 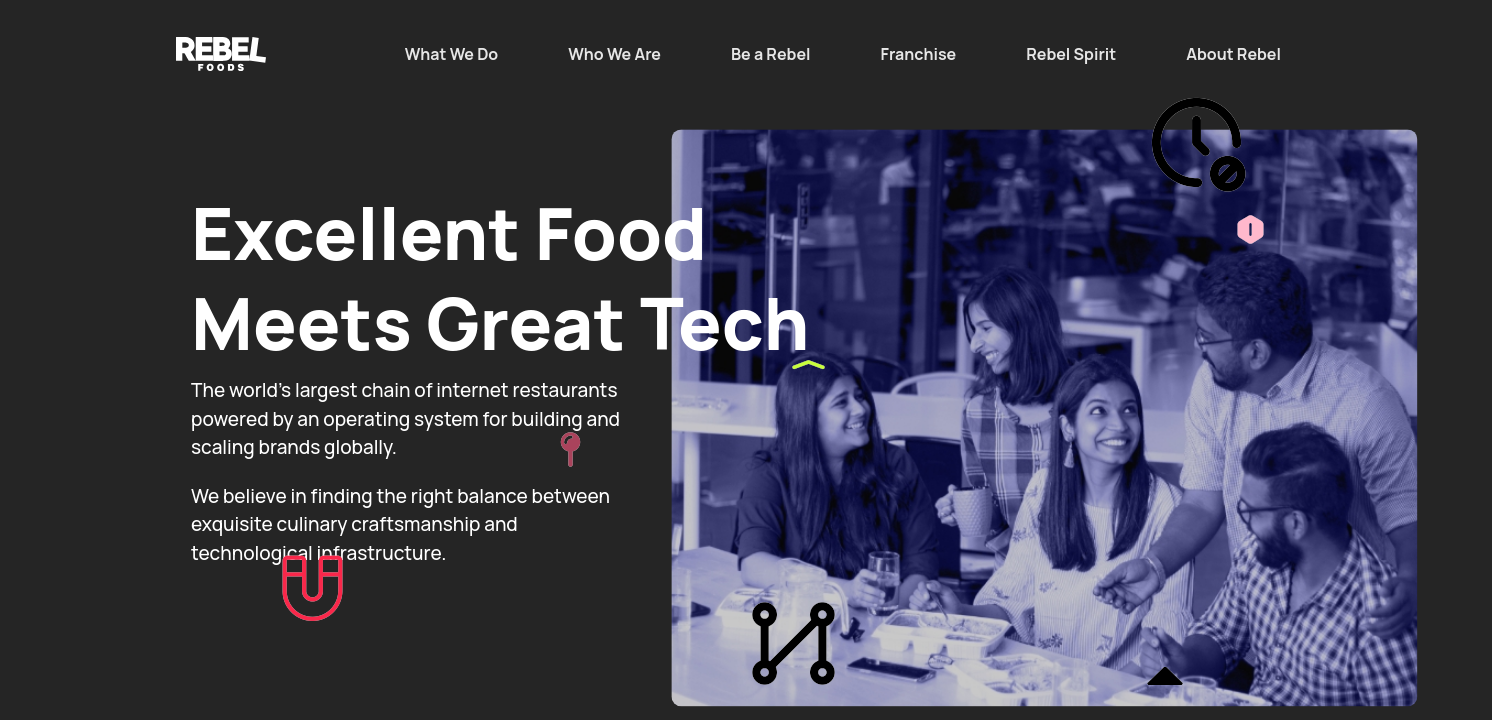 I want to click on collapse an expanded section or panel, so click(x=1165, y=676).